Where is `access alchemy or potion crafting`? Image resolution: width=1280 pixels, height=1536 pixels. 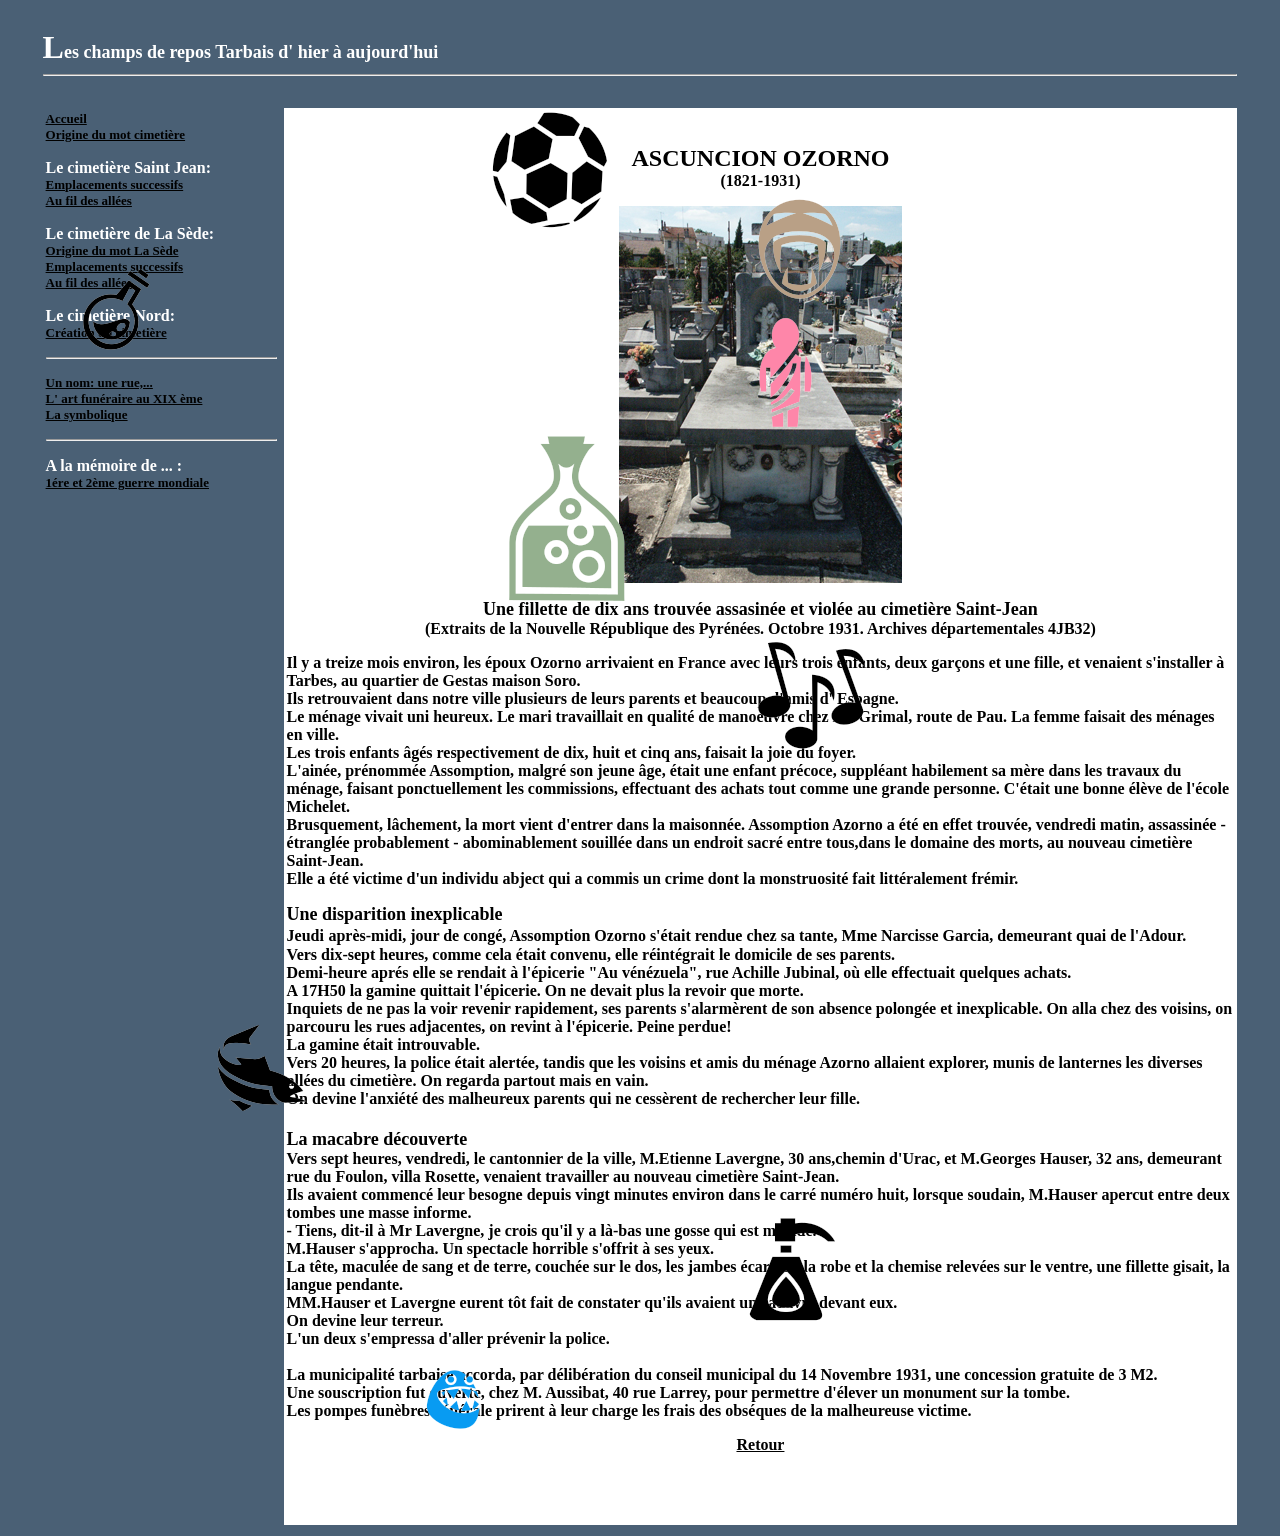 access alchemy or potion crafting is located at coordinates (572, 518).